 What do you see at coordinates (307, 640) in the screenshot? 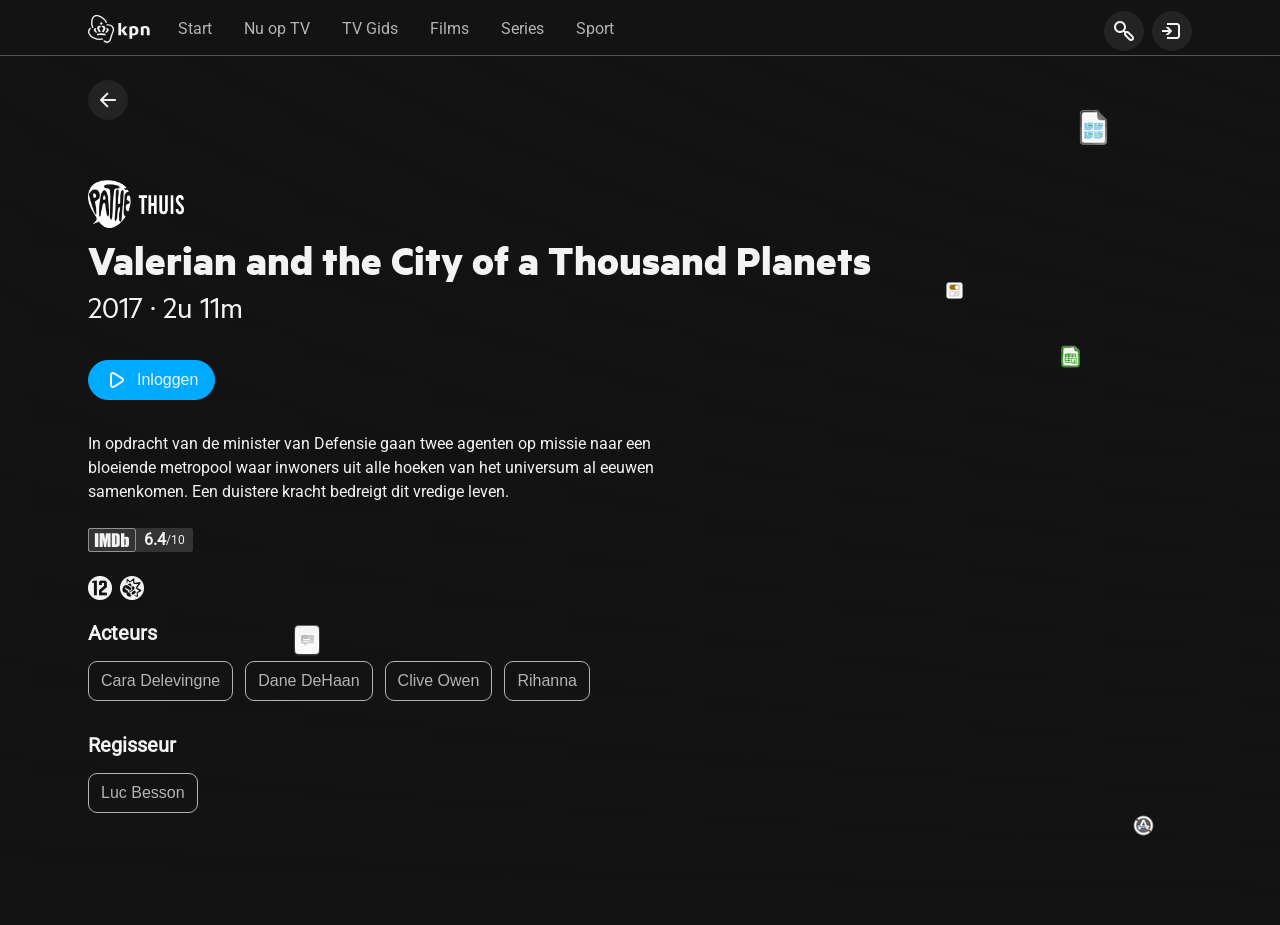
I see `a SAMI subtitle or caption file` at bounding box center [307, 640].